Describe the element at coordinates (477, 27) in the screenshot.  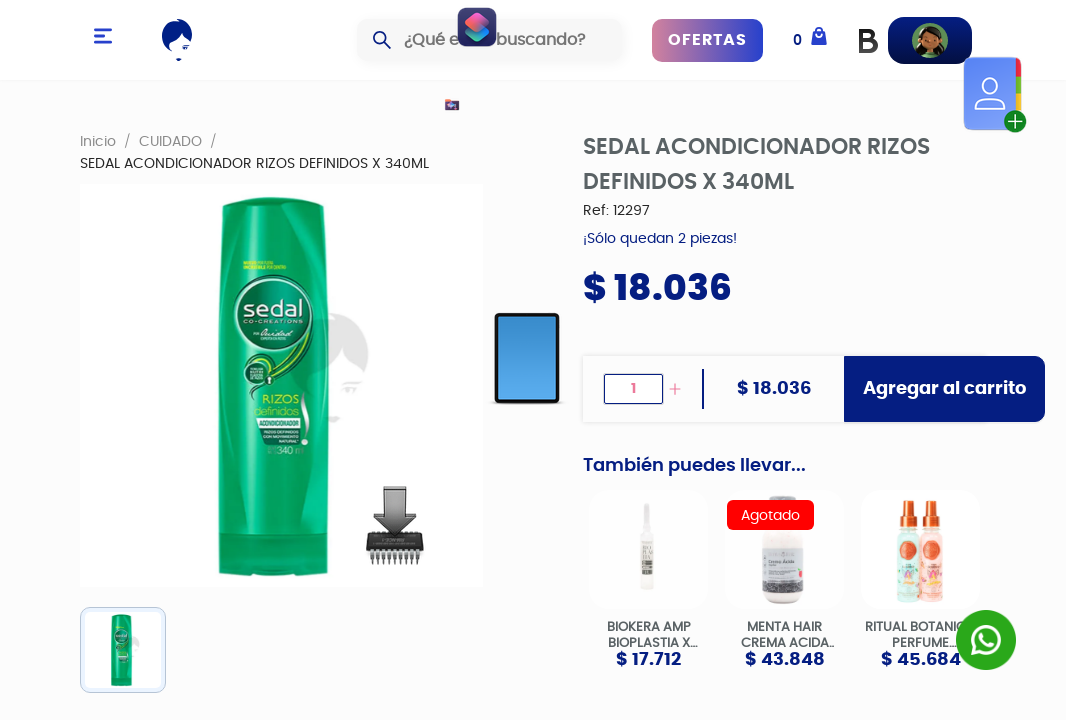
I see `open the shortcuts app to create or run automations` at that location.